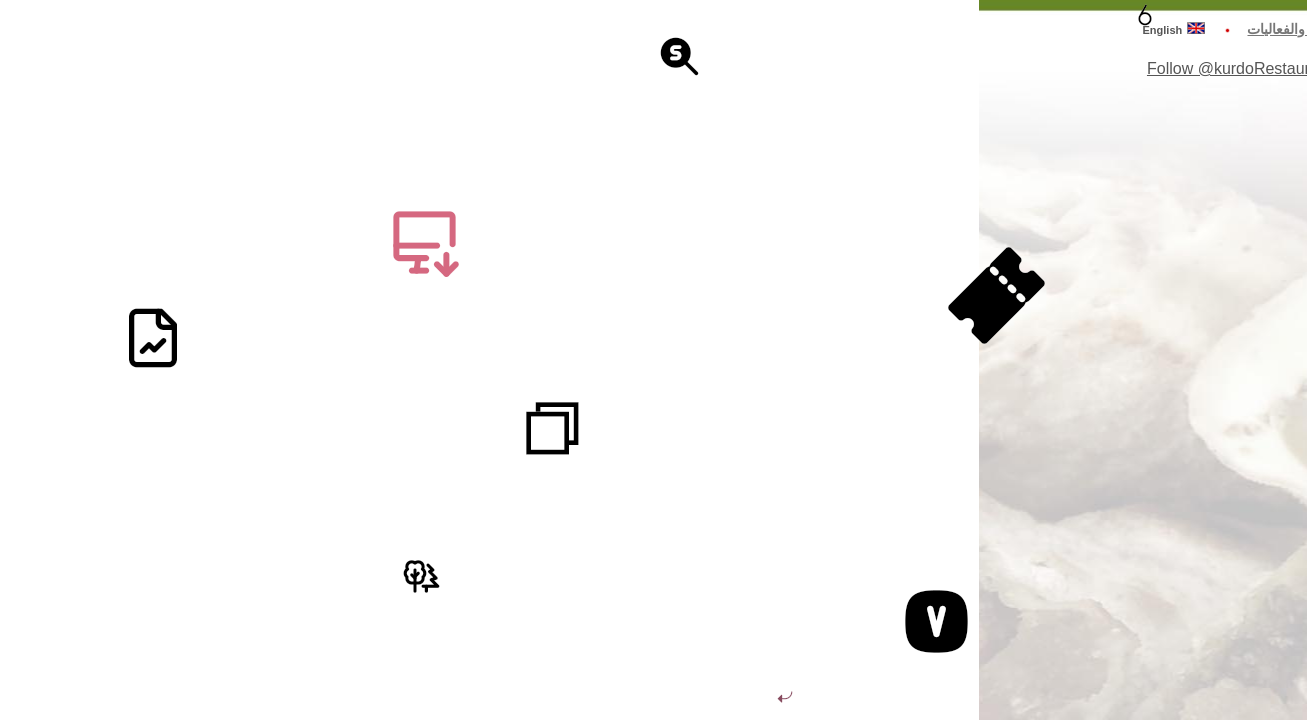 This screenshot has width=1307, height=720. Describe the element at coordinates (421, 576) in the screenshot. I see `view parks or nature areas nearby` at that location.